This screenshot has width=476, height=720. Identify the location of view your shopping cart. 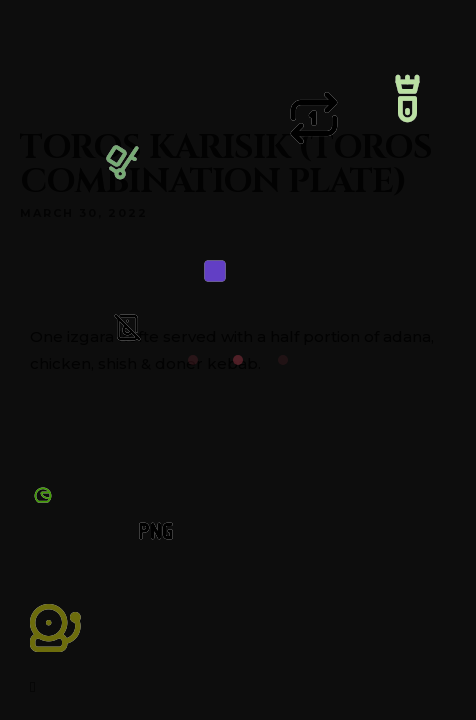
(122, 161).